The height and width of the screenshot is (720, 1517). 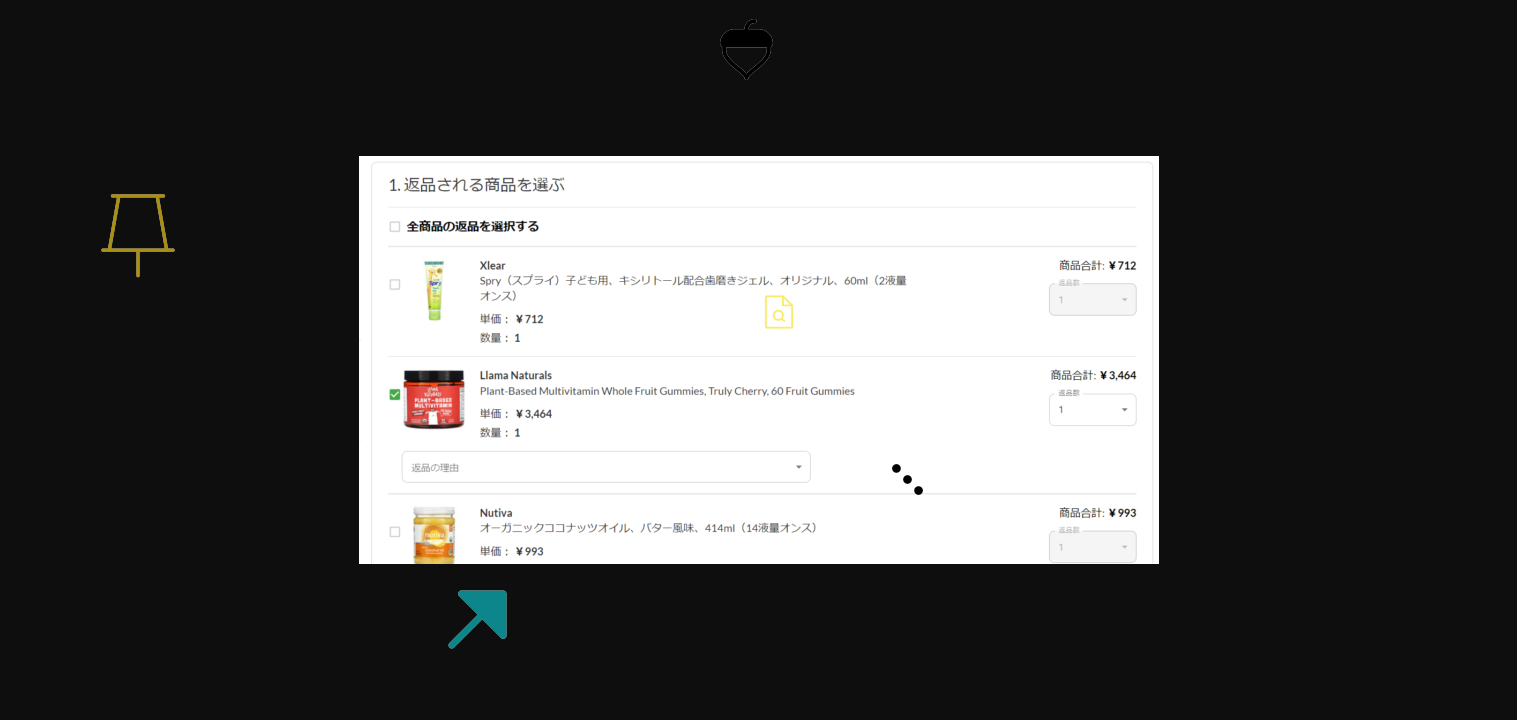 What do you see at coordinates (477, 619) in the screenshot?
I see `open link in a new tab or window` at bounding box center [477, 619].